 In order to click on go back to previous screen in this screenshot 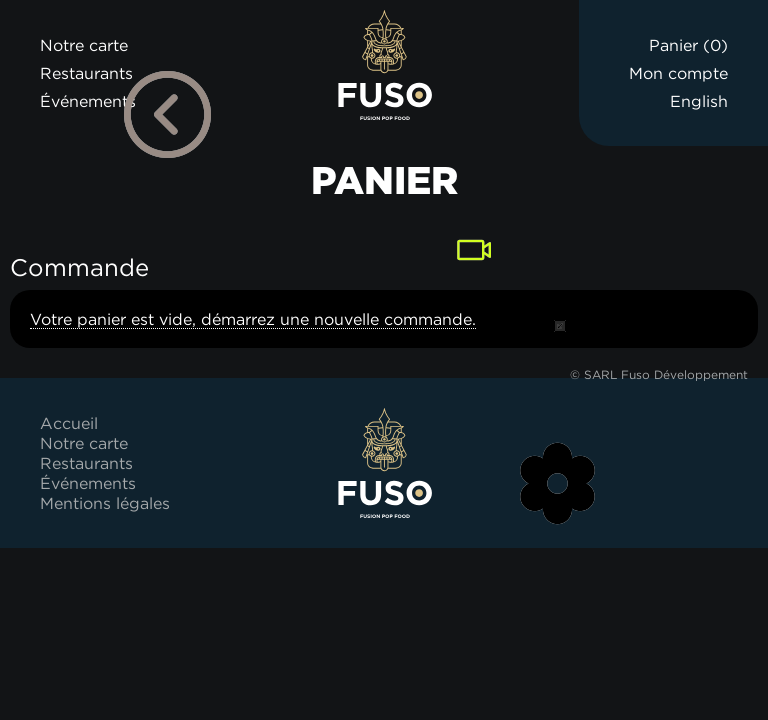, I will do `click(167, 114)`.